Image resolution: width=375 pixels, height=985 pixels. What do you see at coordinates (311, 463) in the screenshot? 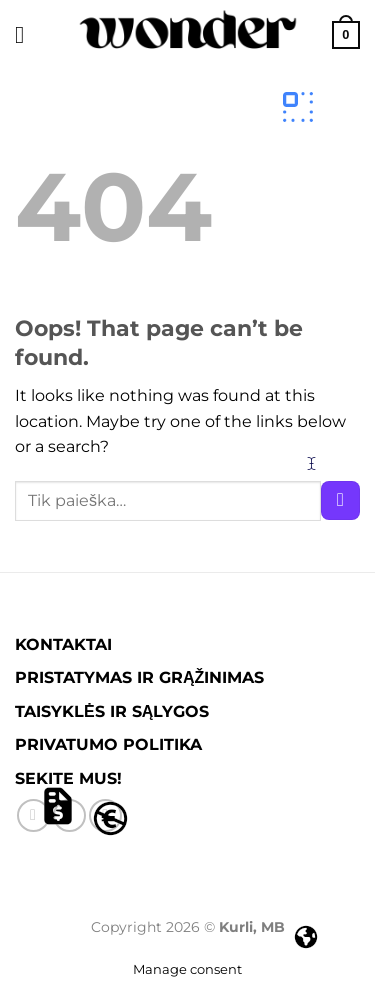
I see `text input field is active` at bounding box center [311, 463].